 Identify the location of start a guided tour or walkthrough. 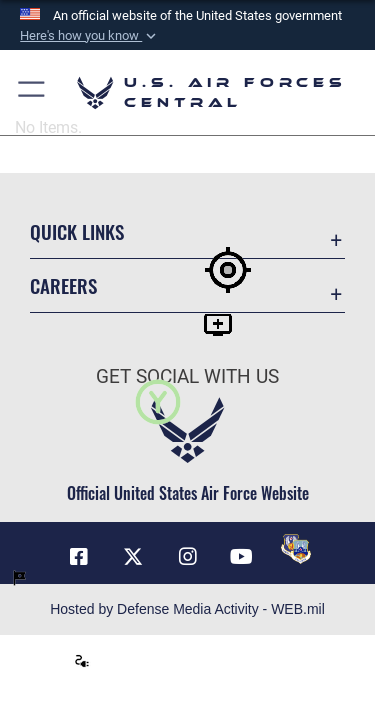
(19, 578).